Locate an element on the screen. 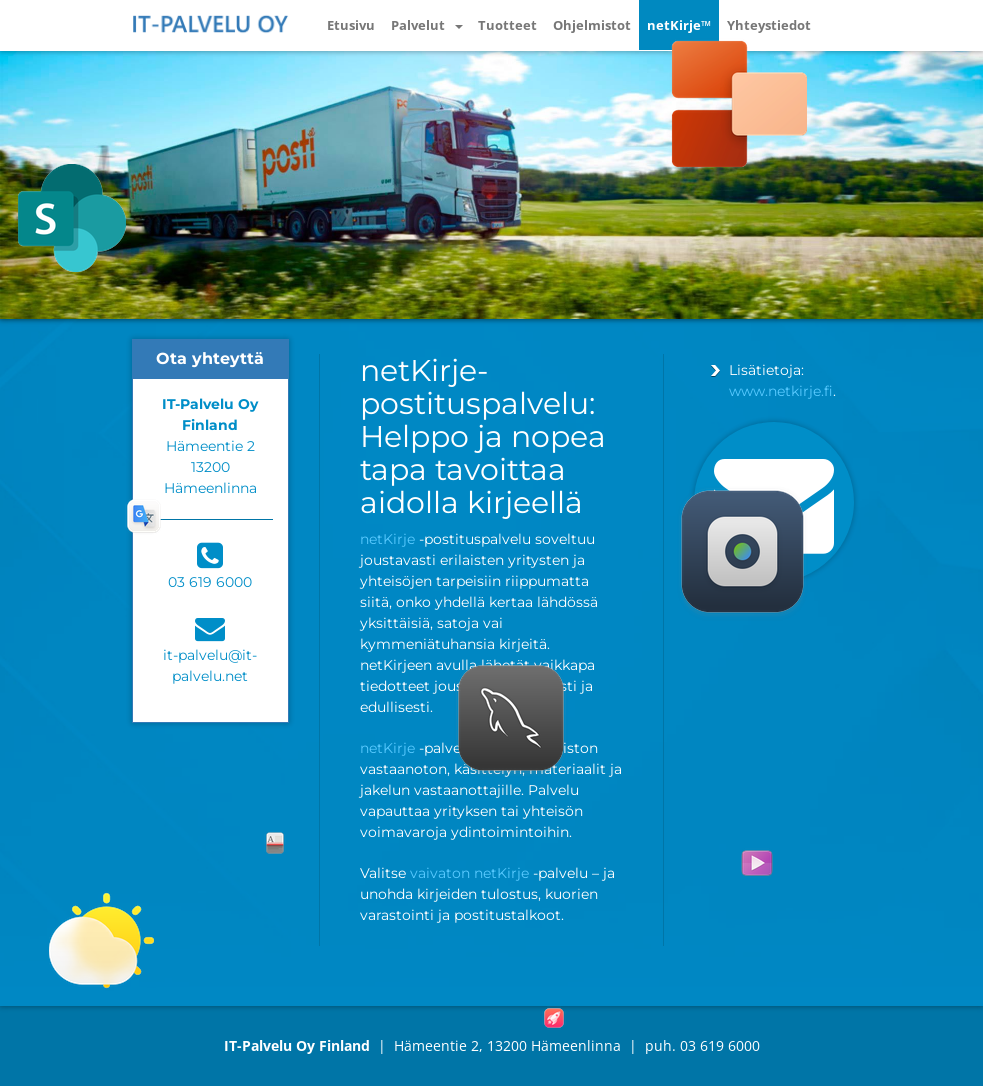 This screenshot has height=1086, width=983. open mysql workbench database management tool is located at coordinates (511, 718).